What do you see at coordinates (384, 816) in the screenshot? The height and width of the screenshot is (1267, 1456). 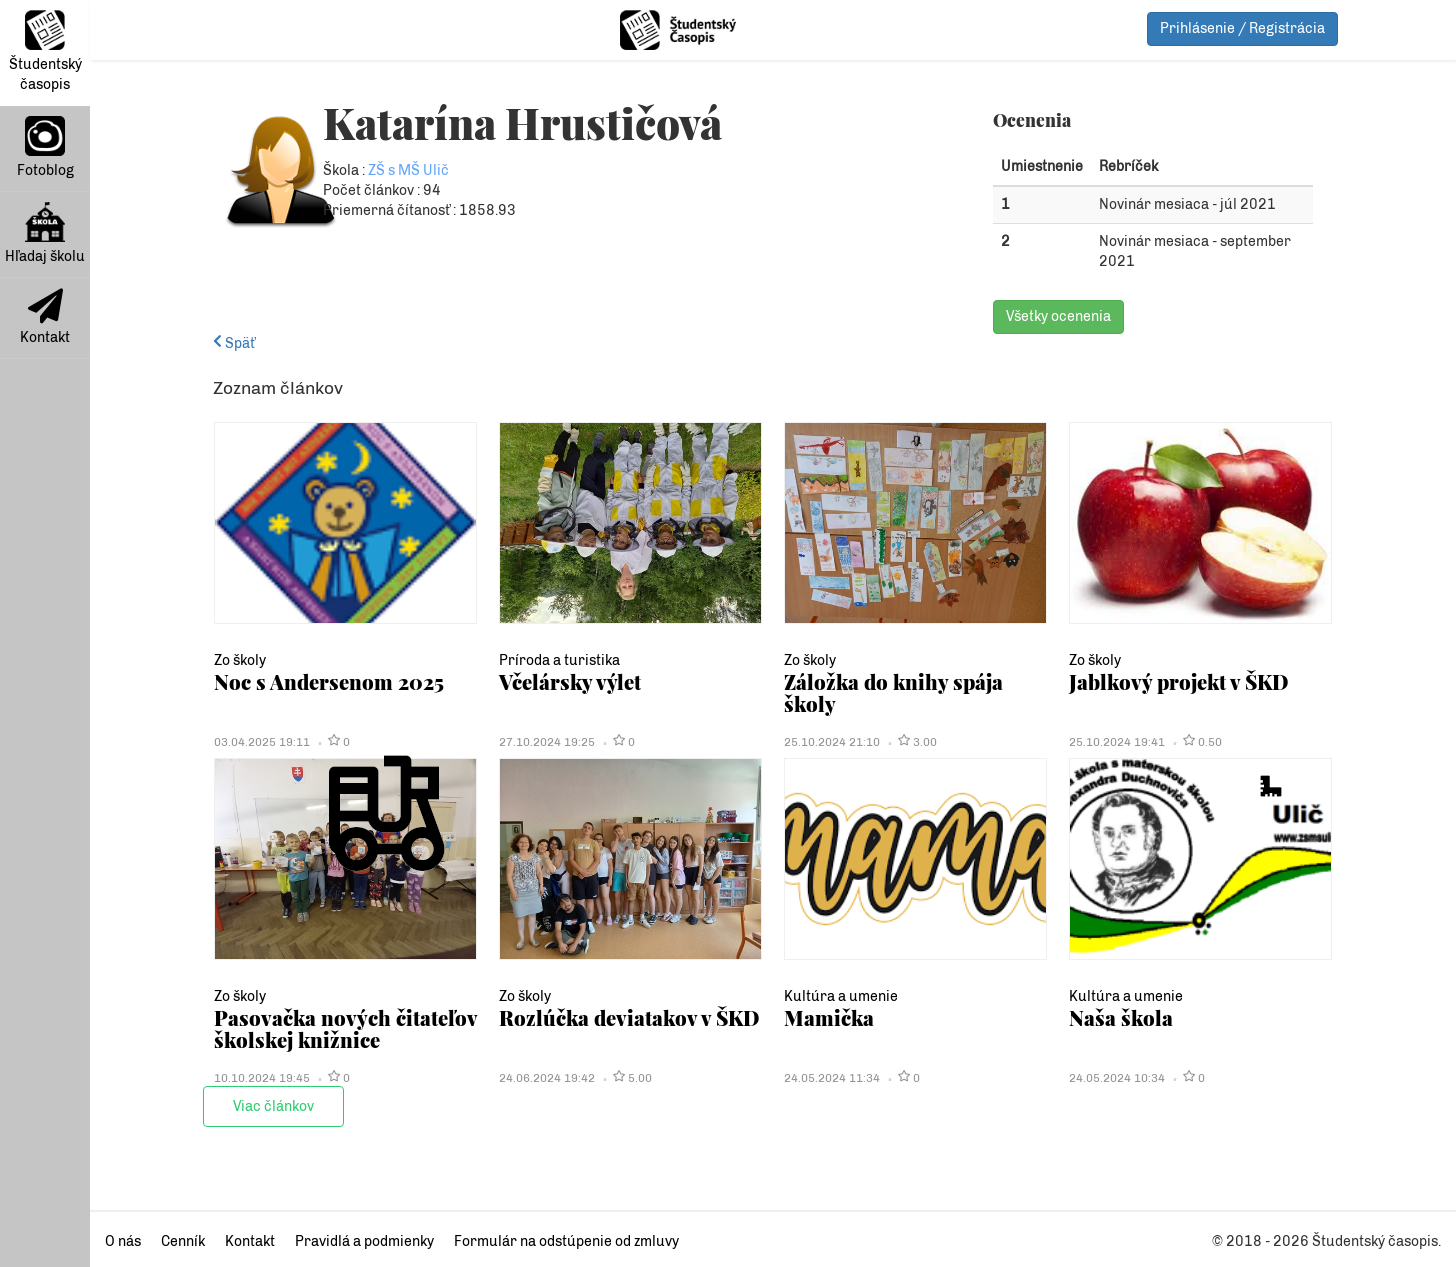 I see `order food delivery` at bounding box center [384, 816].